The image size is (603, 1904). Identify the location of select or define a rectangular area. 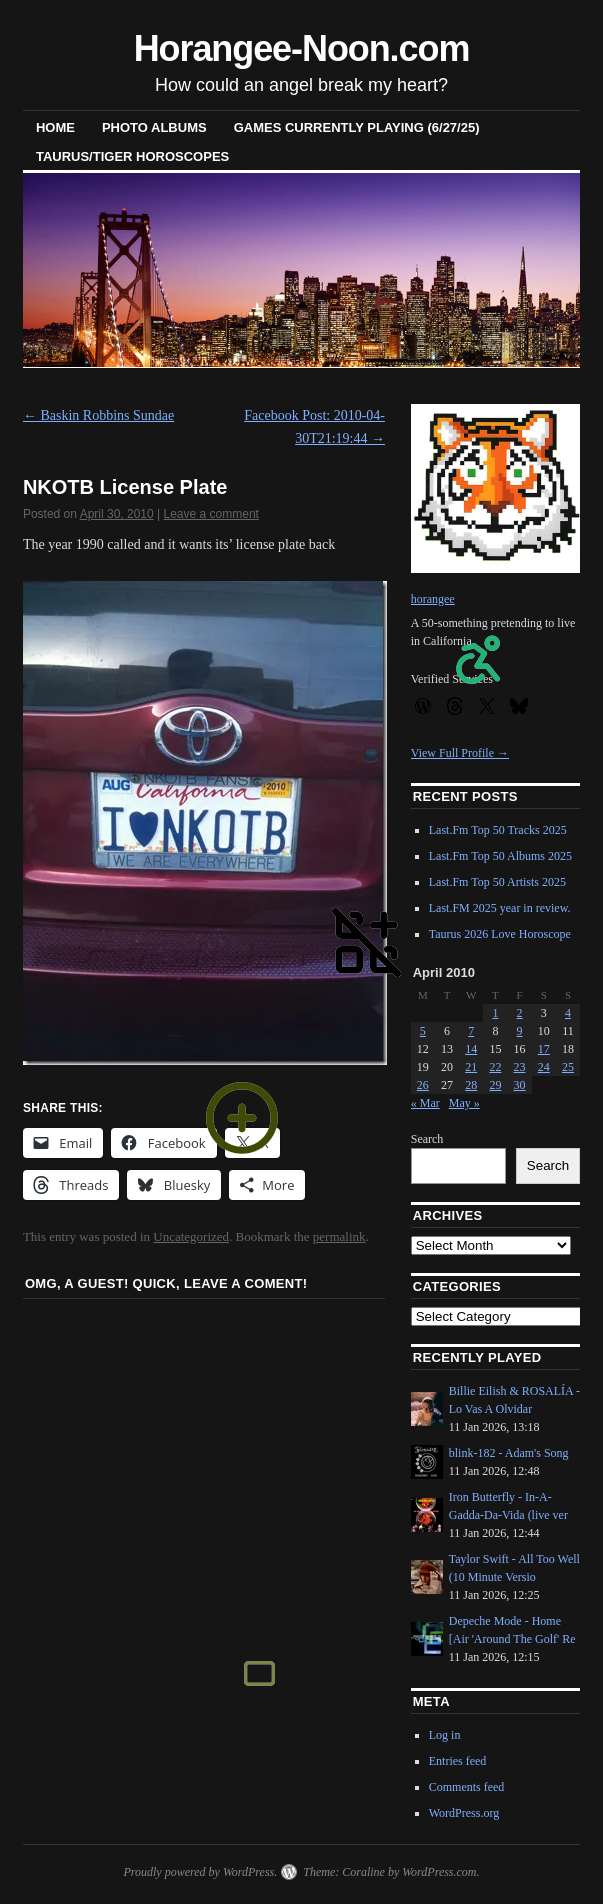
(259, 1673).